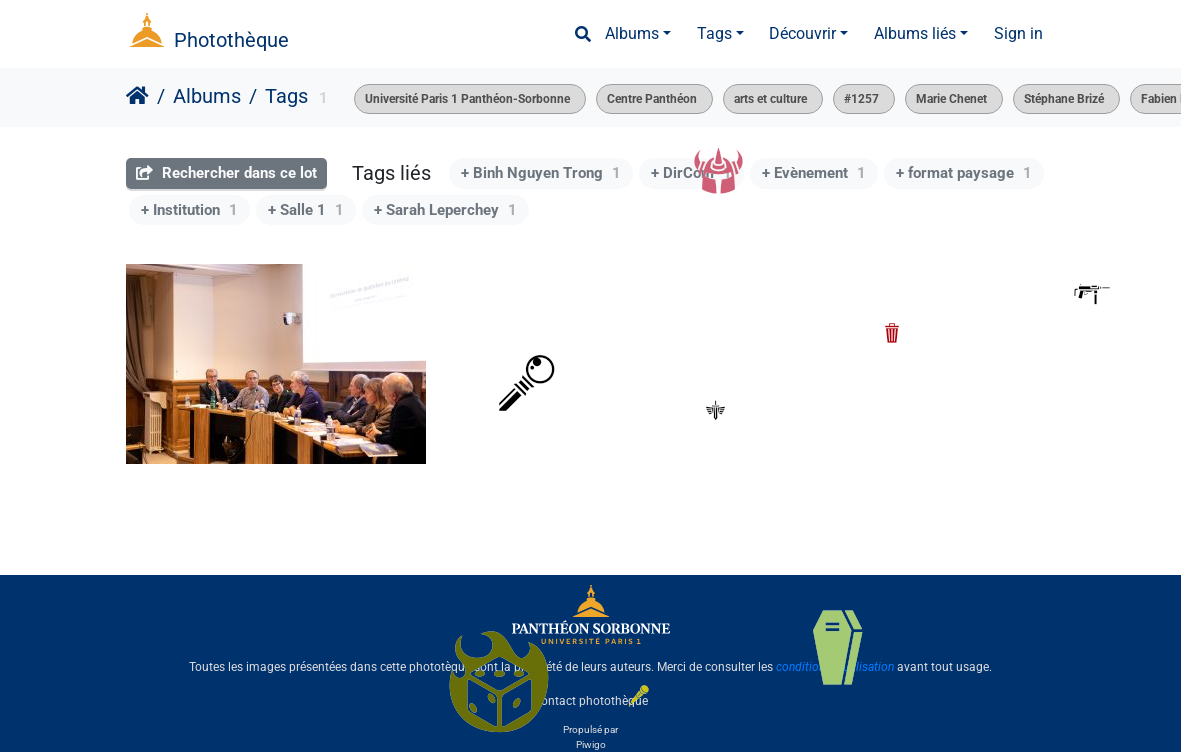 The image size is (1181, 752). What do you see at coordinates (718, 170) in the screenshot?
I see `equip helmet or headgear` at bounding box center [718, 170].